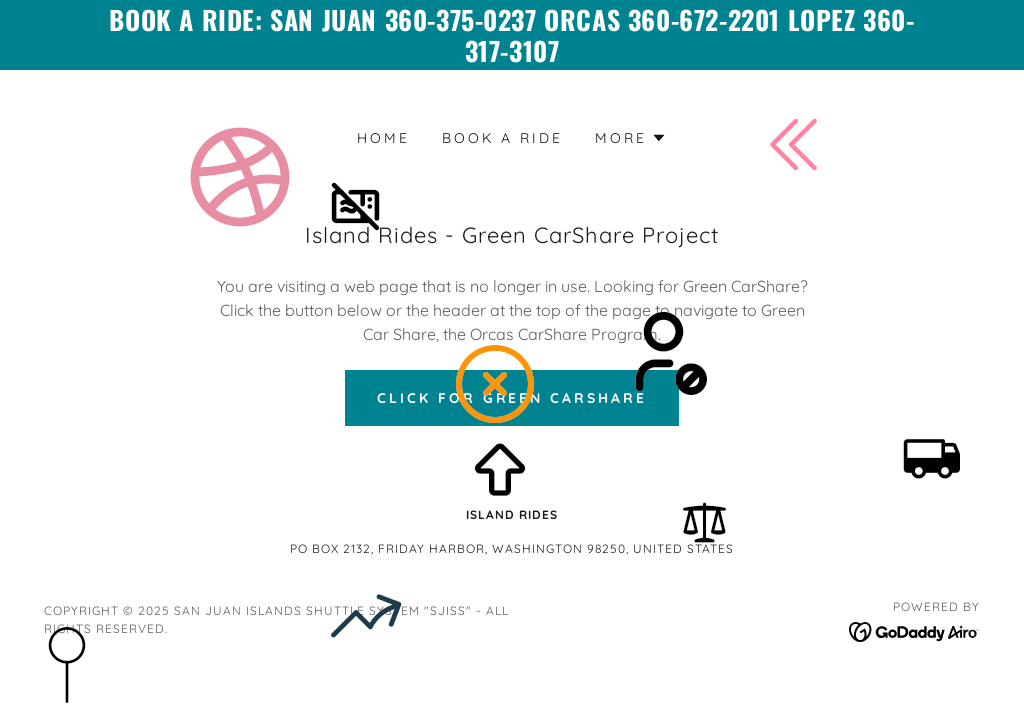 The width and height of the screenshot is (1024, 720). Describe the element at coordinates (793, 144) in the screenshot. I see `go back to the beginning` at that location.